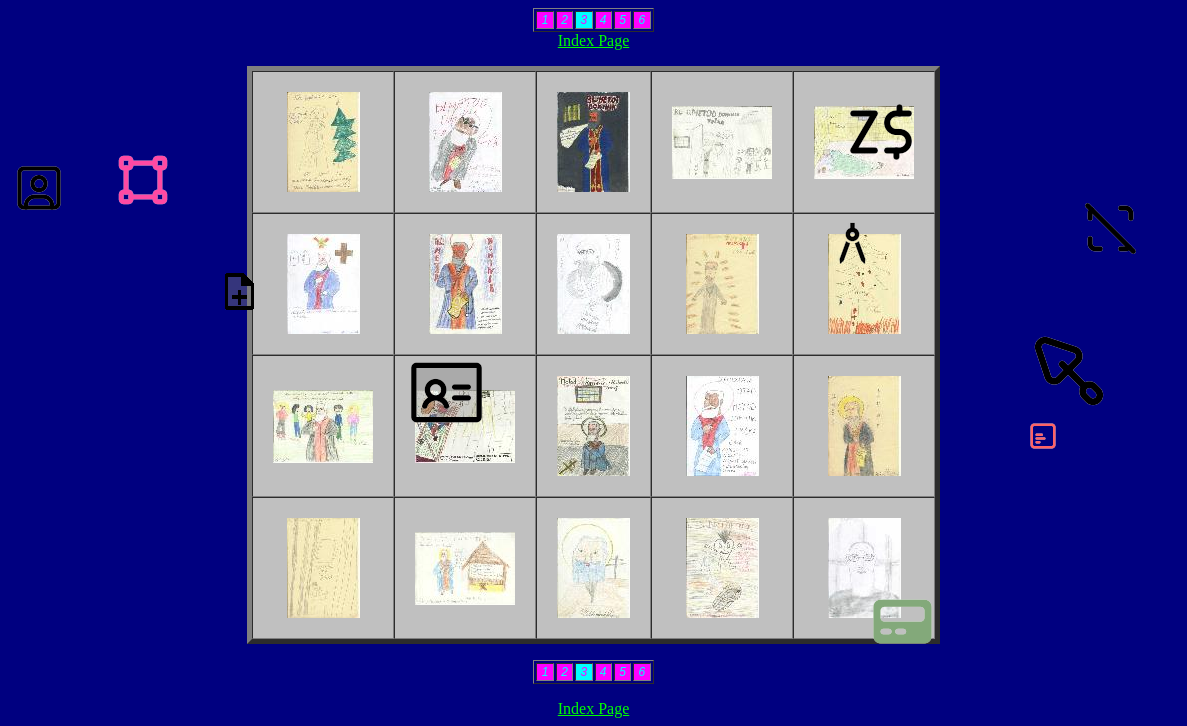  Describe the element at coordinates (1043, 436) in the screenshot. I see `align content to bottom-left of container` at that location.